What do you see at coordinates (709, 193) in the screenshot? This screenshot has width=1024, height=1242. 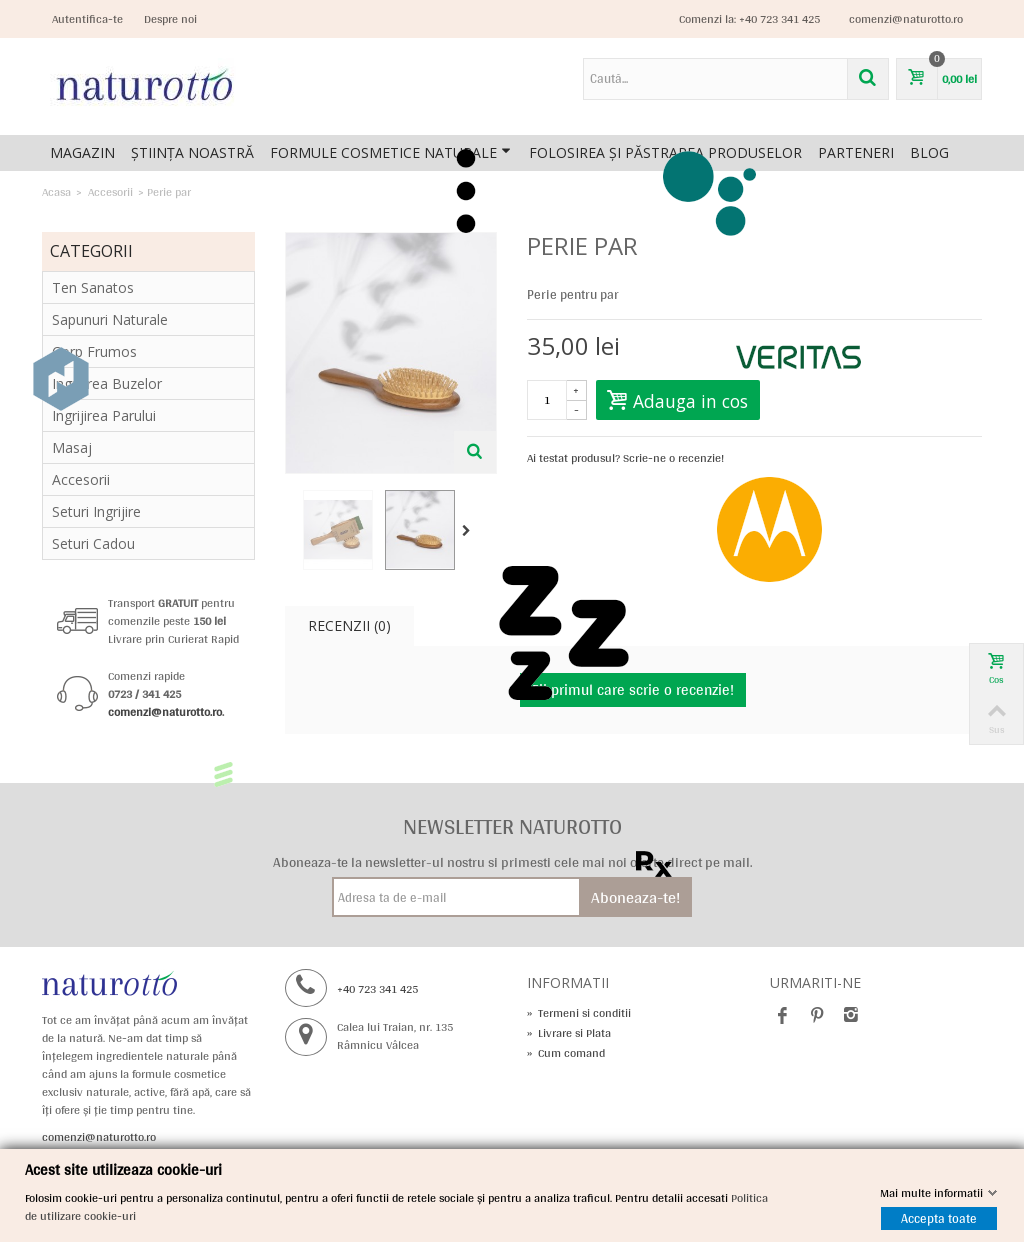 I see `open google assistant` at bounding box center [709, 193].